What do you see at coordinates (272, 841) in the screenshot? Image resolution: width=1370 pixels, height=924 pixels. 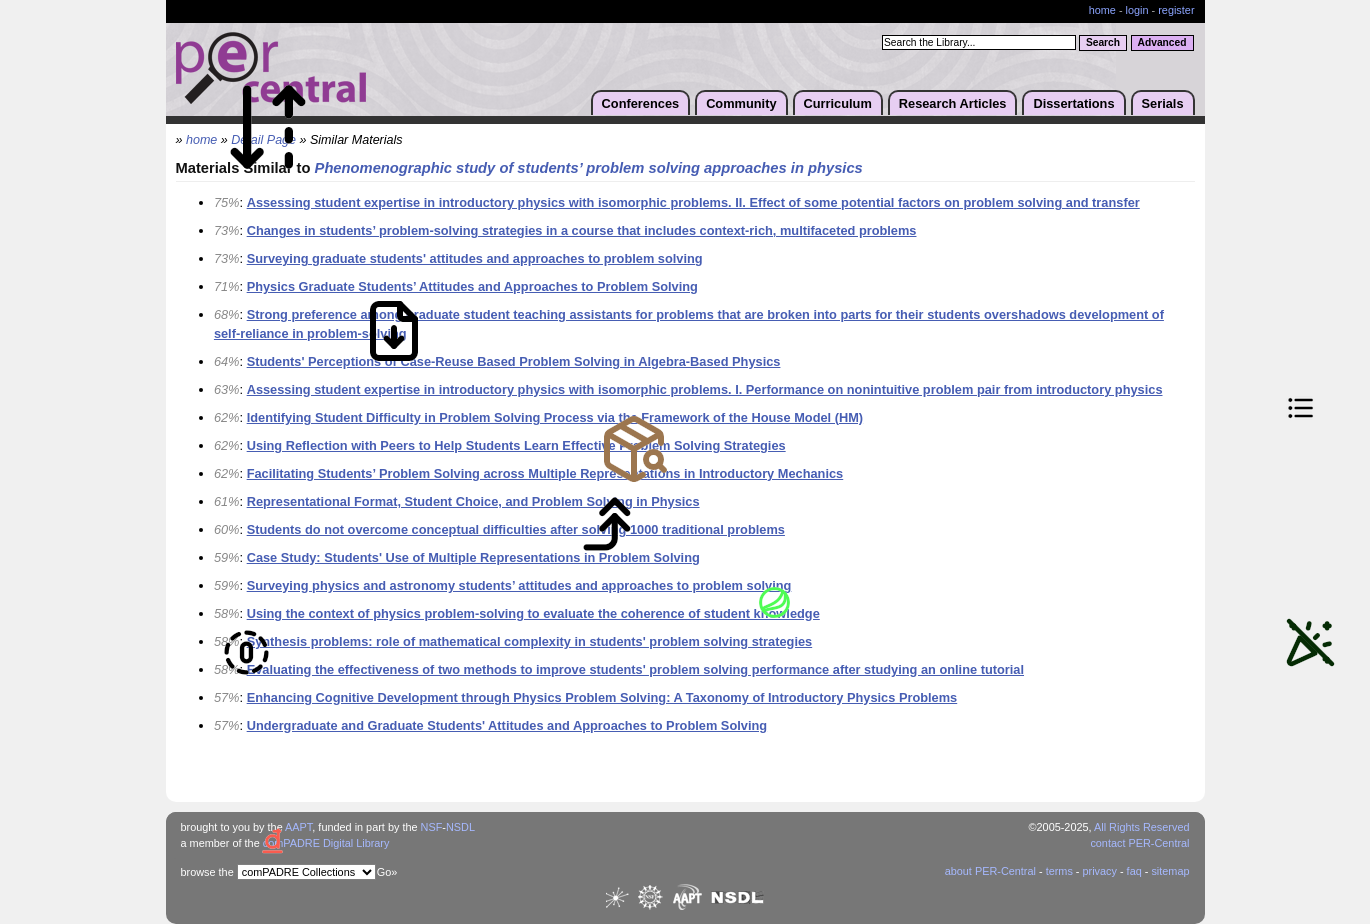 I see `indicates Vietnamese dong currency` at bounding box center [272, 841].